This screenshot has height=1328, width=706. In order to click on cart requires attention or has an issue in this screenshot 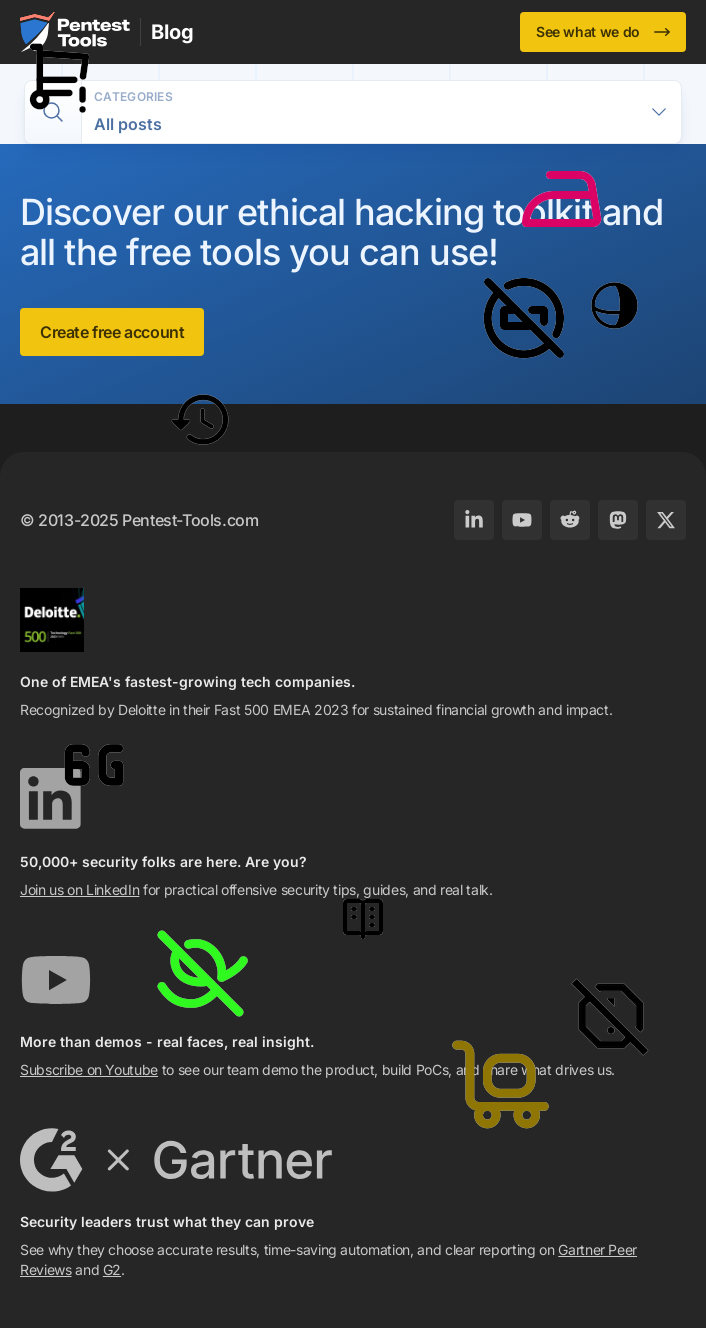, I will do `click(59, 76)`.